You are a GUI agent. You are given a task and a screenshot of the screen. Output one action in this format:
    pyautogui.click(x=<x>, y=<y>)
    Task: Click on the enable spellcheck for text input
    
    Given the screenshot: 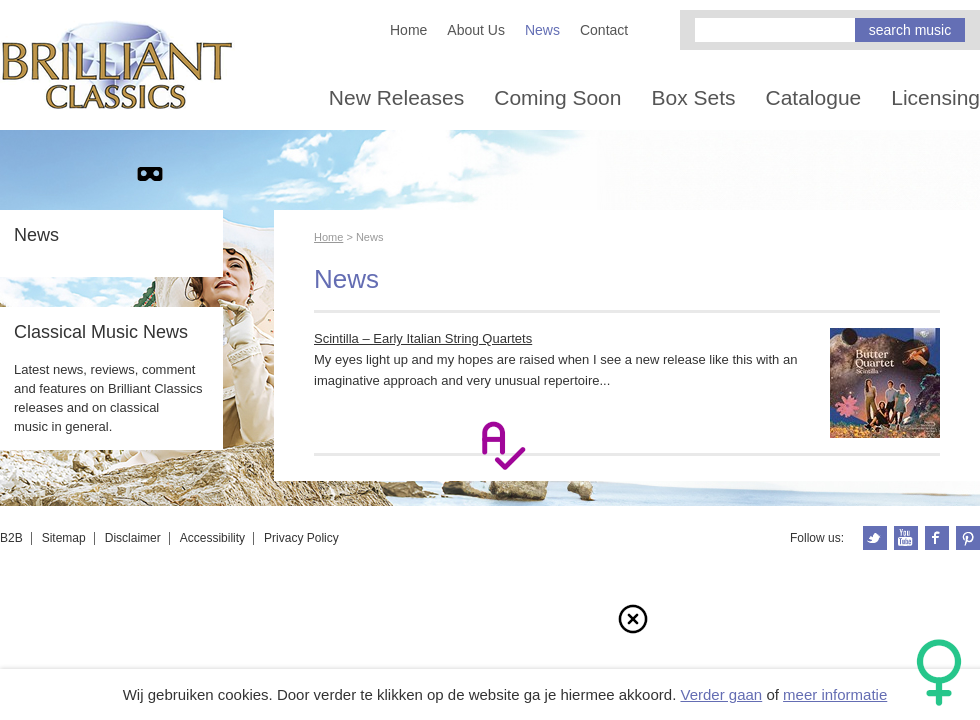 What is the action you would take?
    pyautogui.click(x=502, y=444)
    